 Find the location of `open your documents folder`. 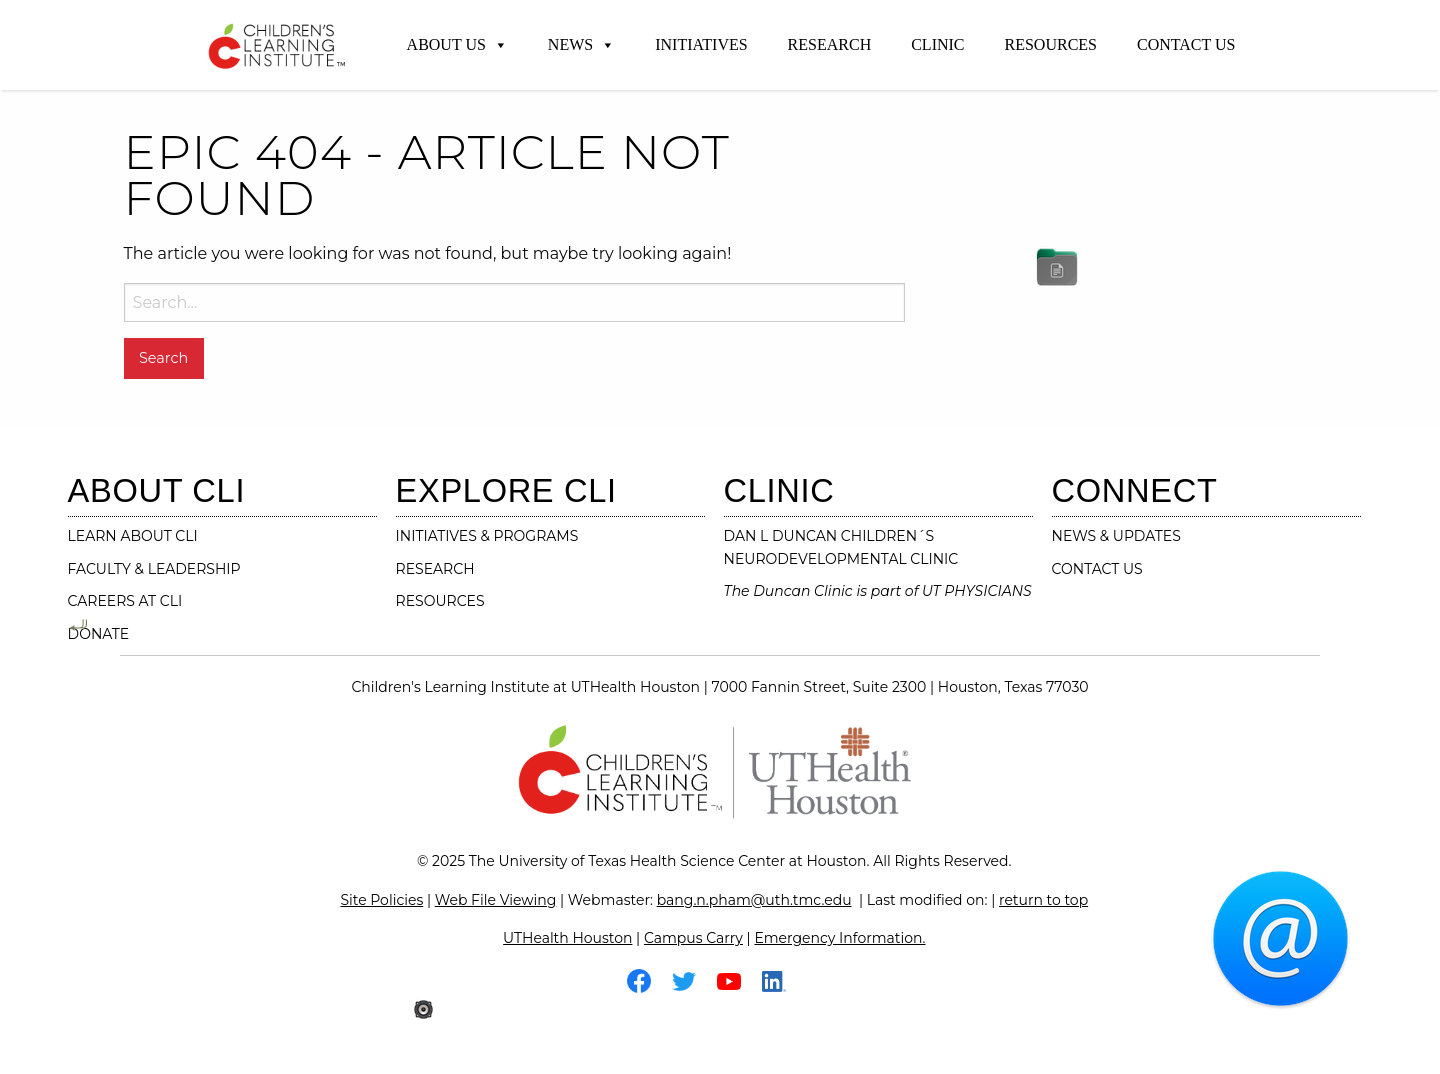

open your documents folder is located at coordinates (1057, 267).